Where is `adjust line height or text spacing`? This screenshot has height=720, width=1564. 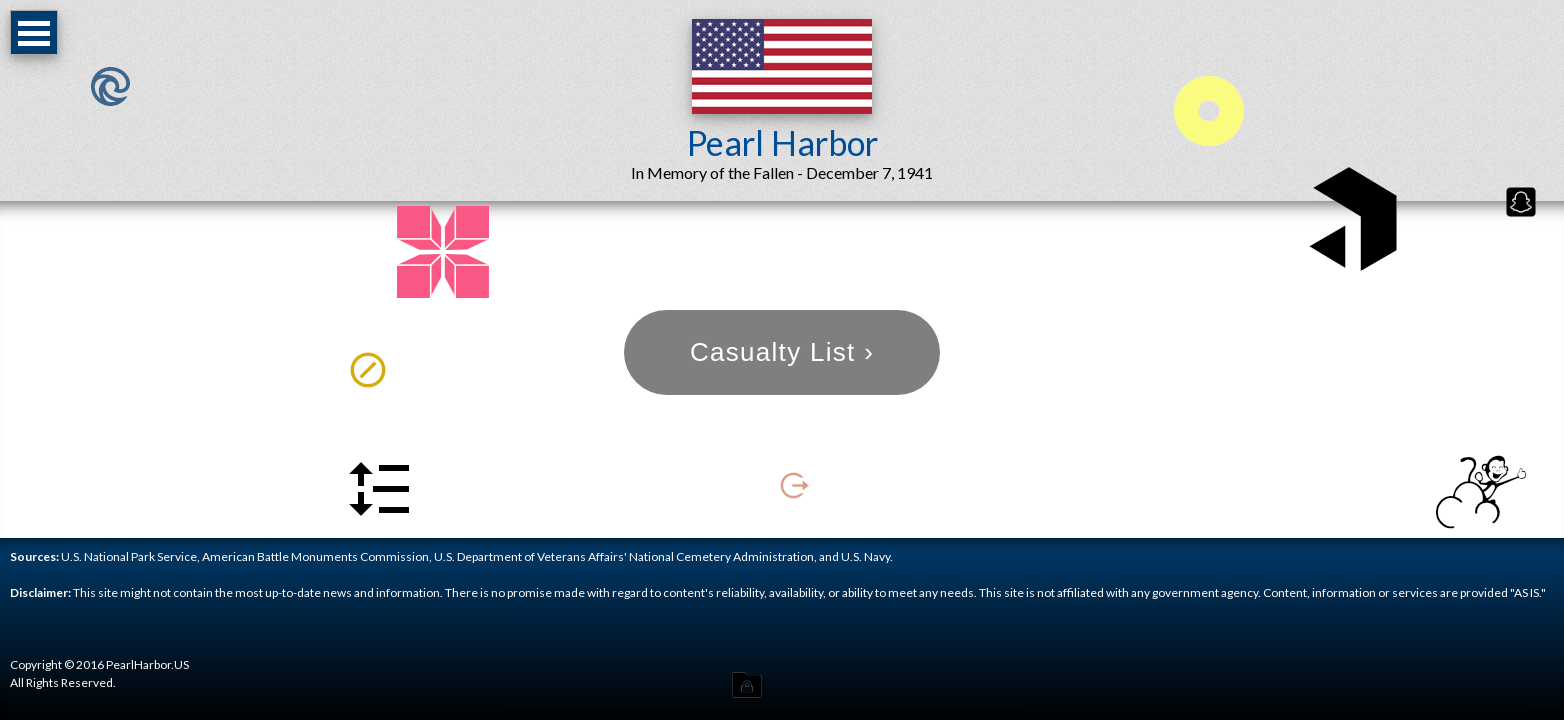
adjust line height or text spacing is located at coordinates (382, 489).